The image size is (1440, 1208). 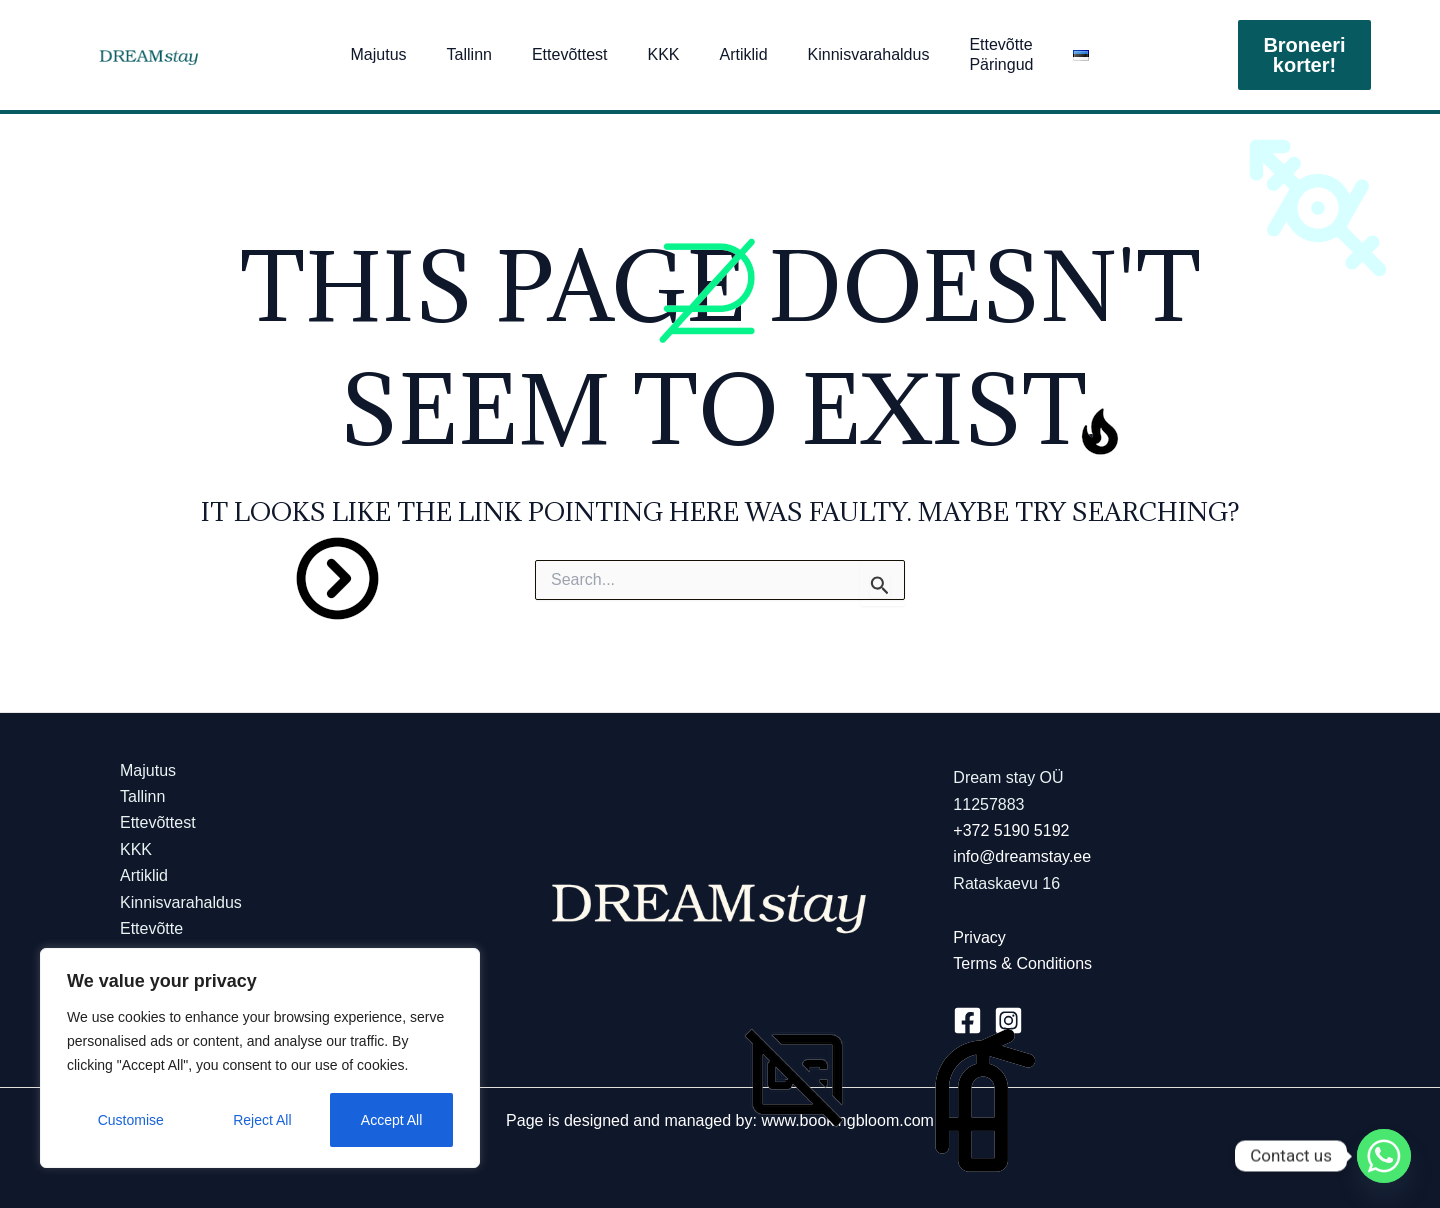 I want to click on indicates "not superset of" mathematical relationship, so click(x=707, y=291).